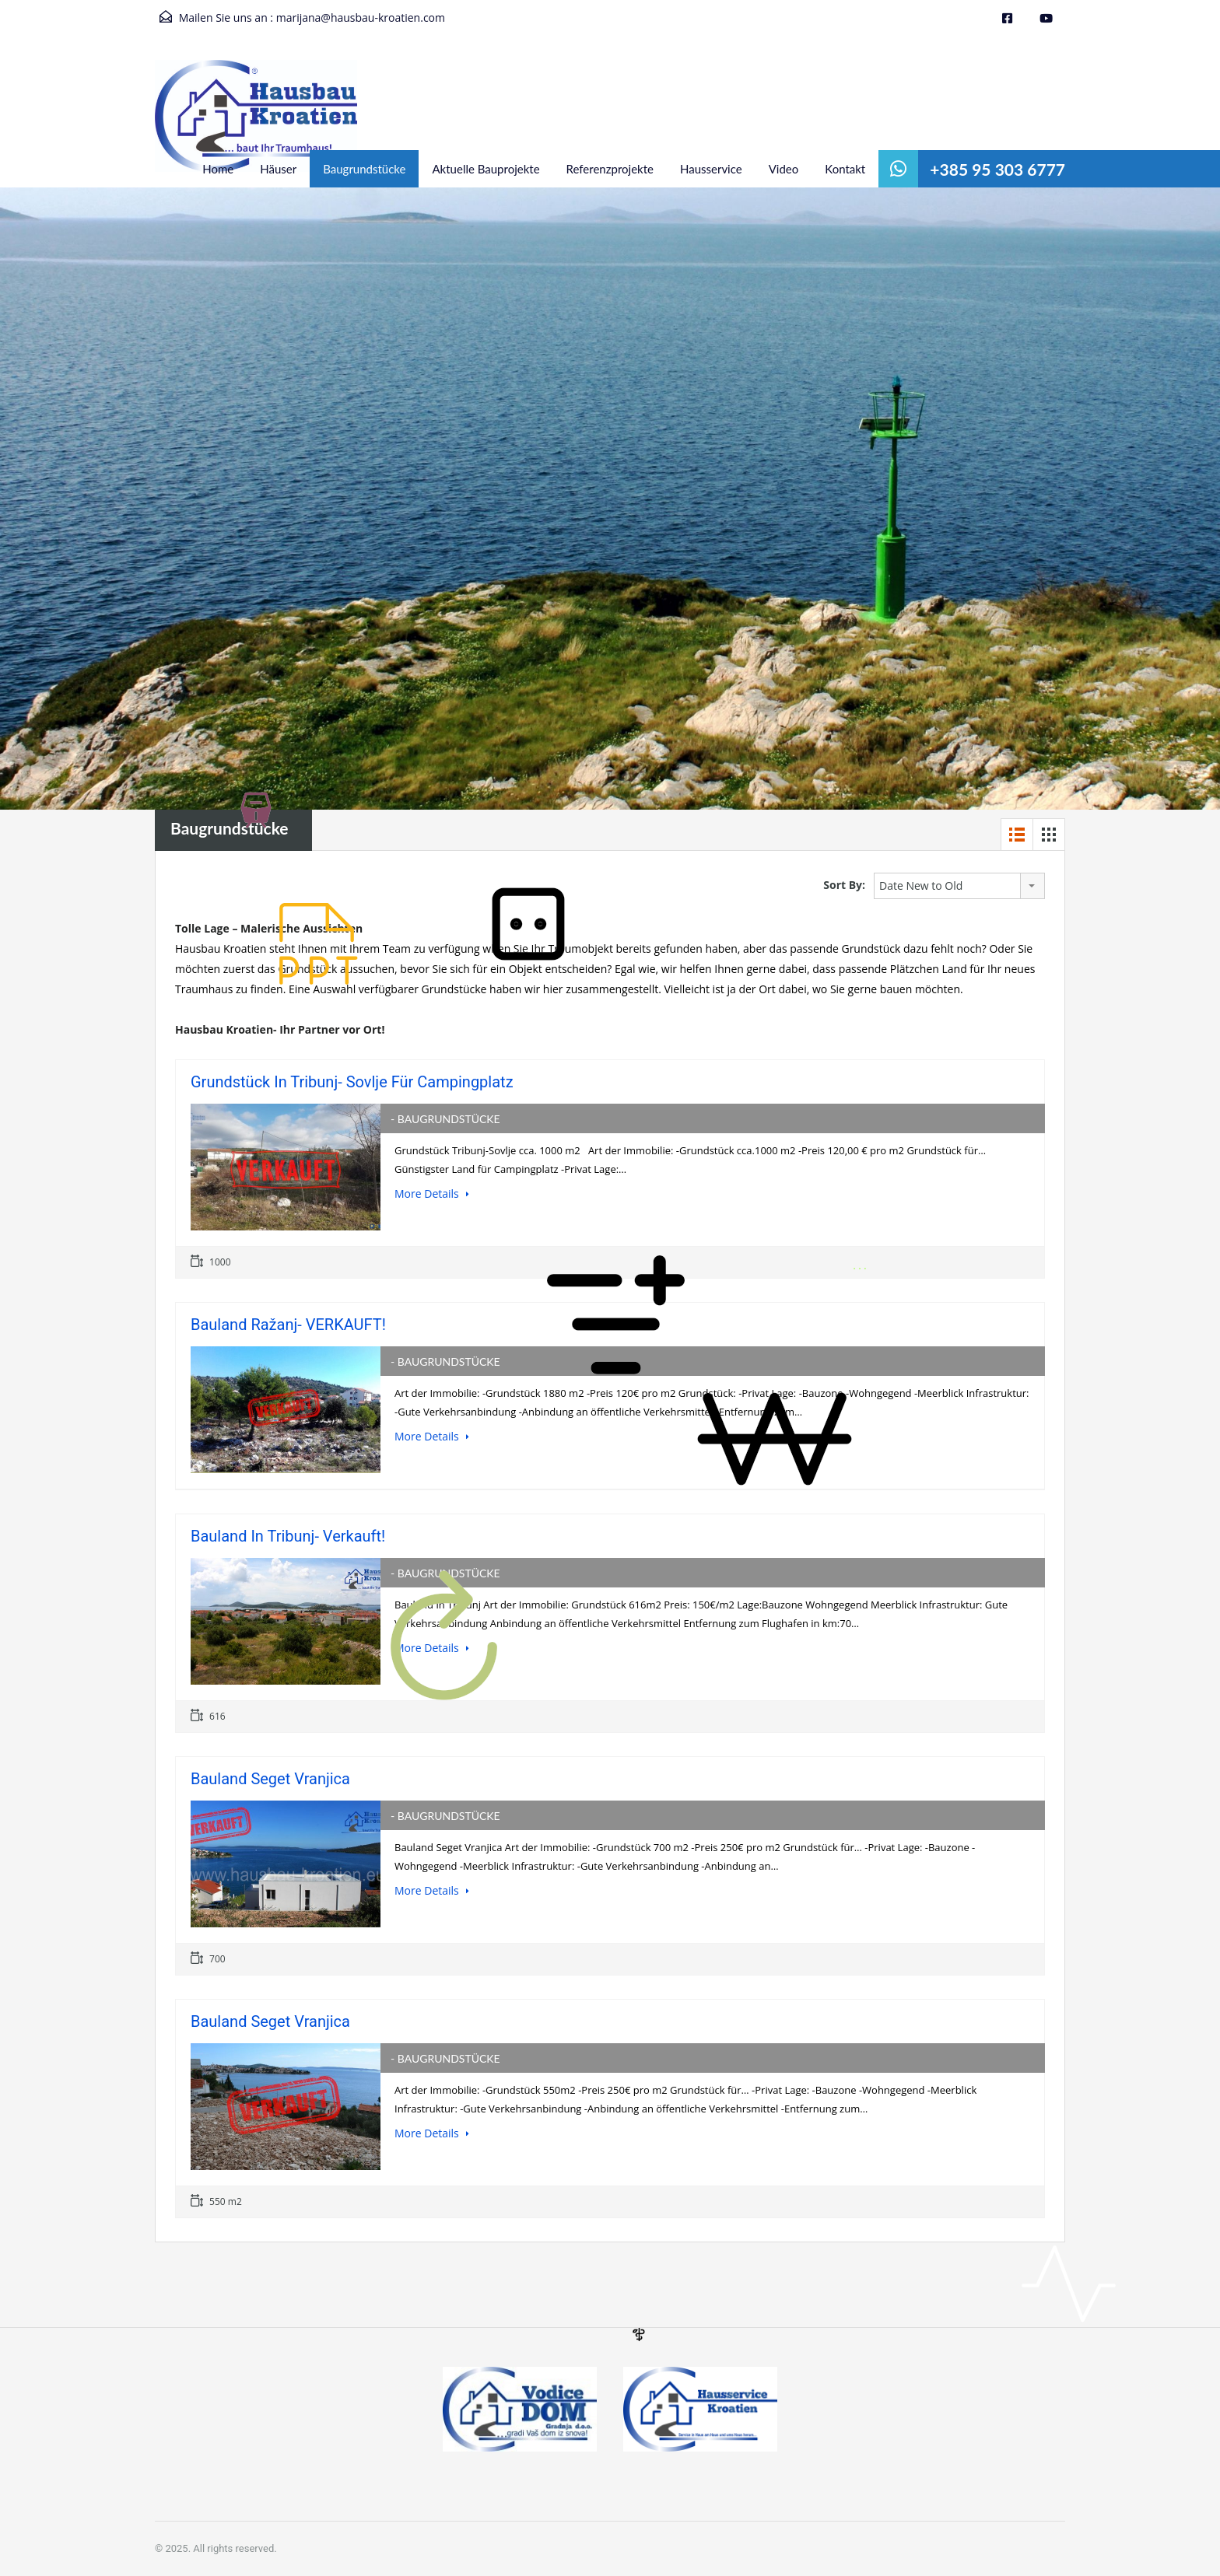  What do you see at coordinates (639, 2334) in the screenshot?
I see `access health or medical services` at bounding box center [639, 2334].